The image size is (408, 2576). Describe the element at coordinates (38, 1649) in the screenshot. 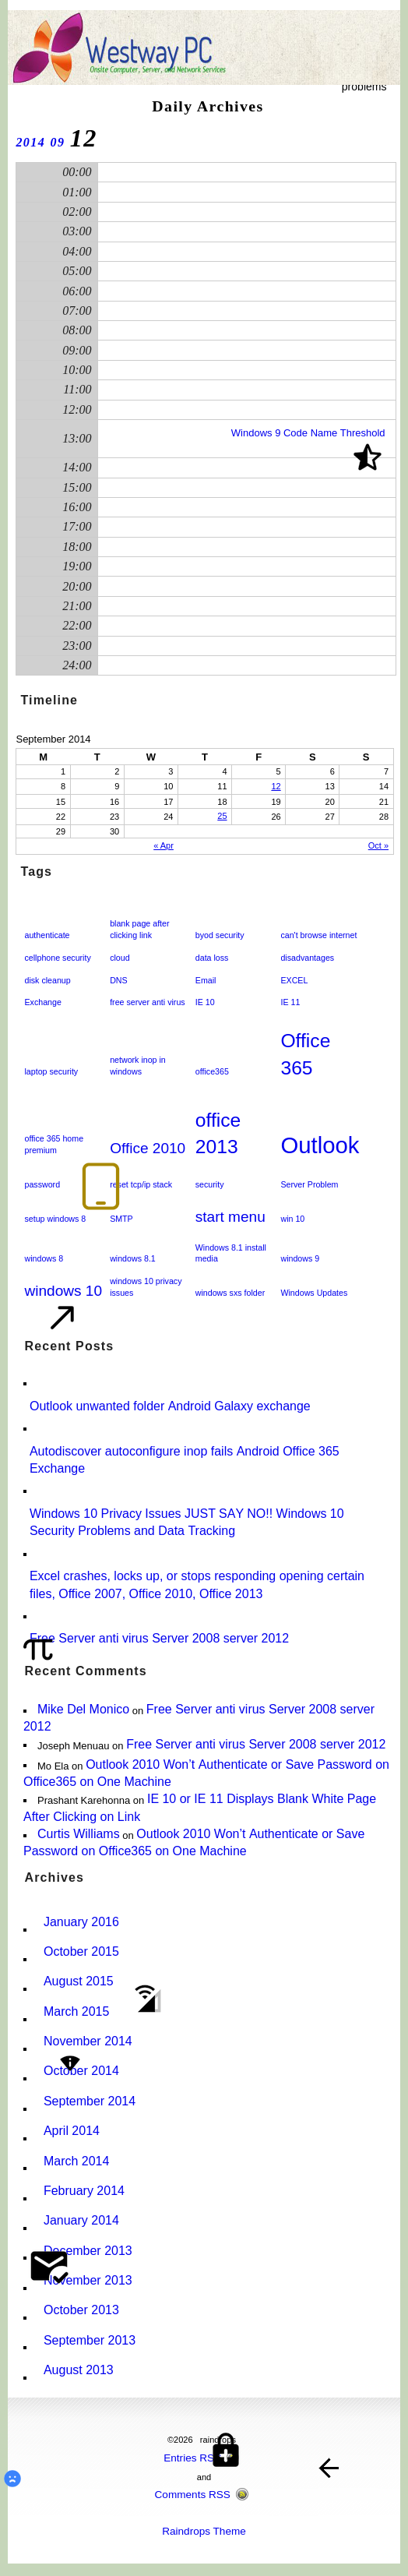

I see `access mathematical or scientific calculator functions` at that location.